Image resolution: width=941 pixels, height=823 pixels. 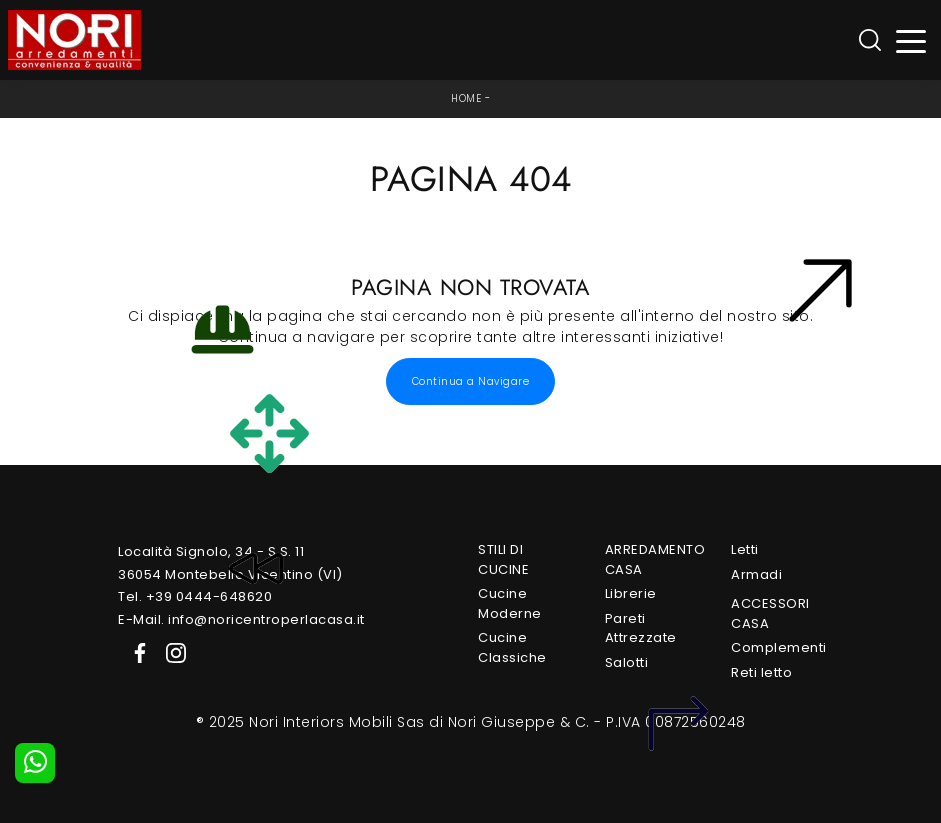 What do you see at coordinates (820, 290) in the screenshot?
I see `open link in new tab or window` at bounding box center [820, 290].